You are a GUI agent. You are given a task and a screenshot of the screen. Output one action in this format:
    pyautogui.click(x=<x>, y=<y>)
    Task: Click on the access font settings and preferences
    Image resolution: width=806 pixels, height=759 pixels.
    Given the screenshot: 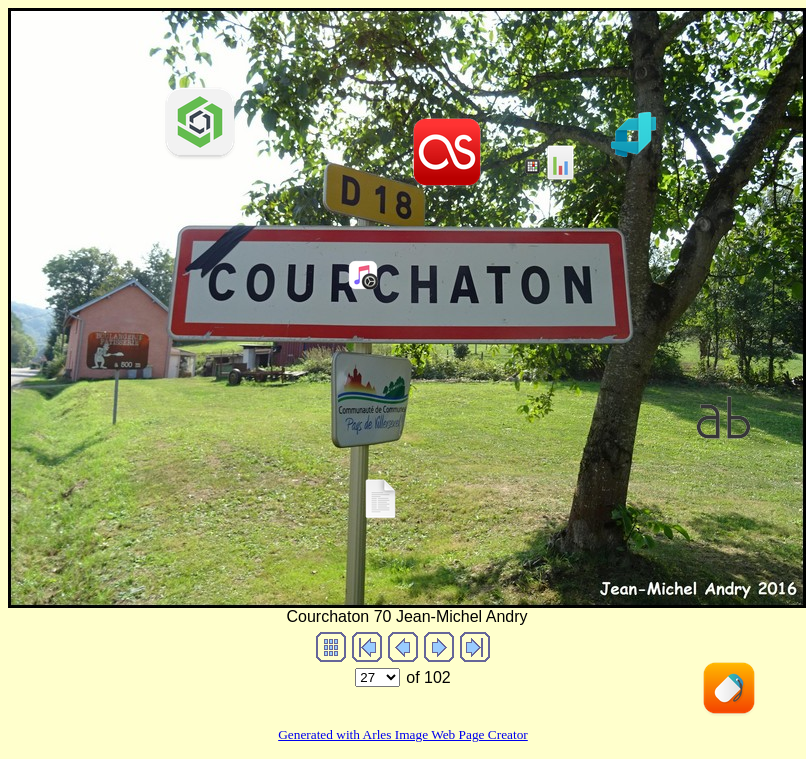 What is the action you would take?
    pyautogui.click(x=723, y=419)
    